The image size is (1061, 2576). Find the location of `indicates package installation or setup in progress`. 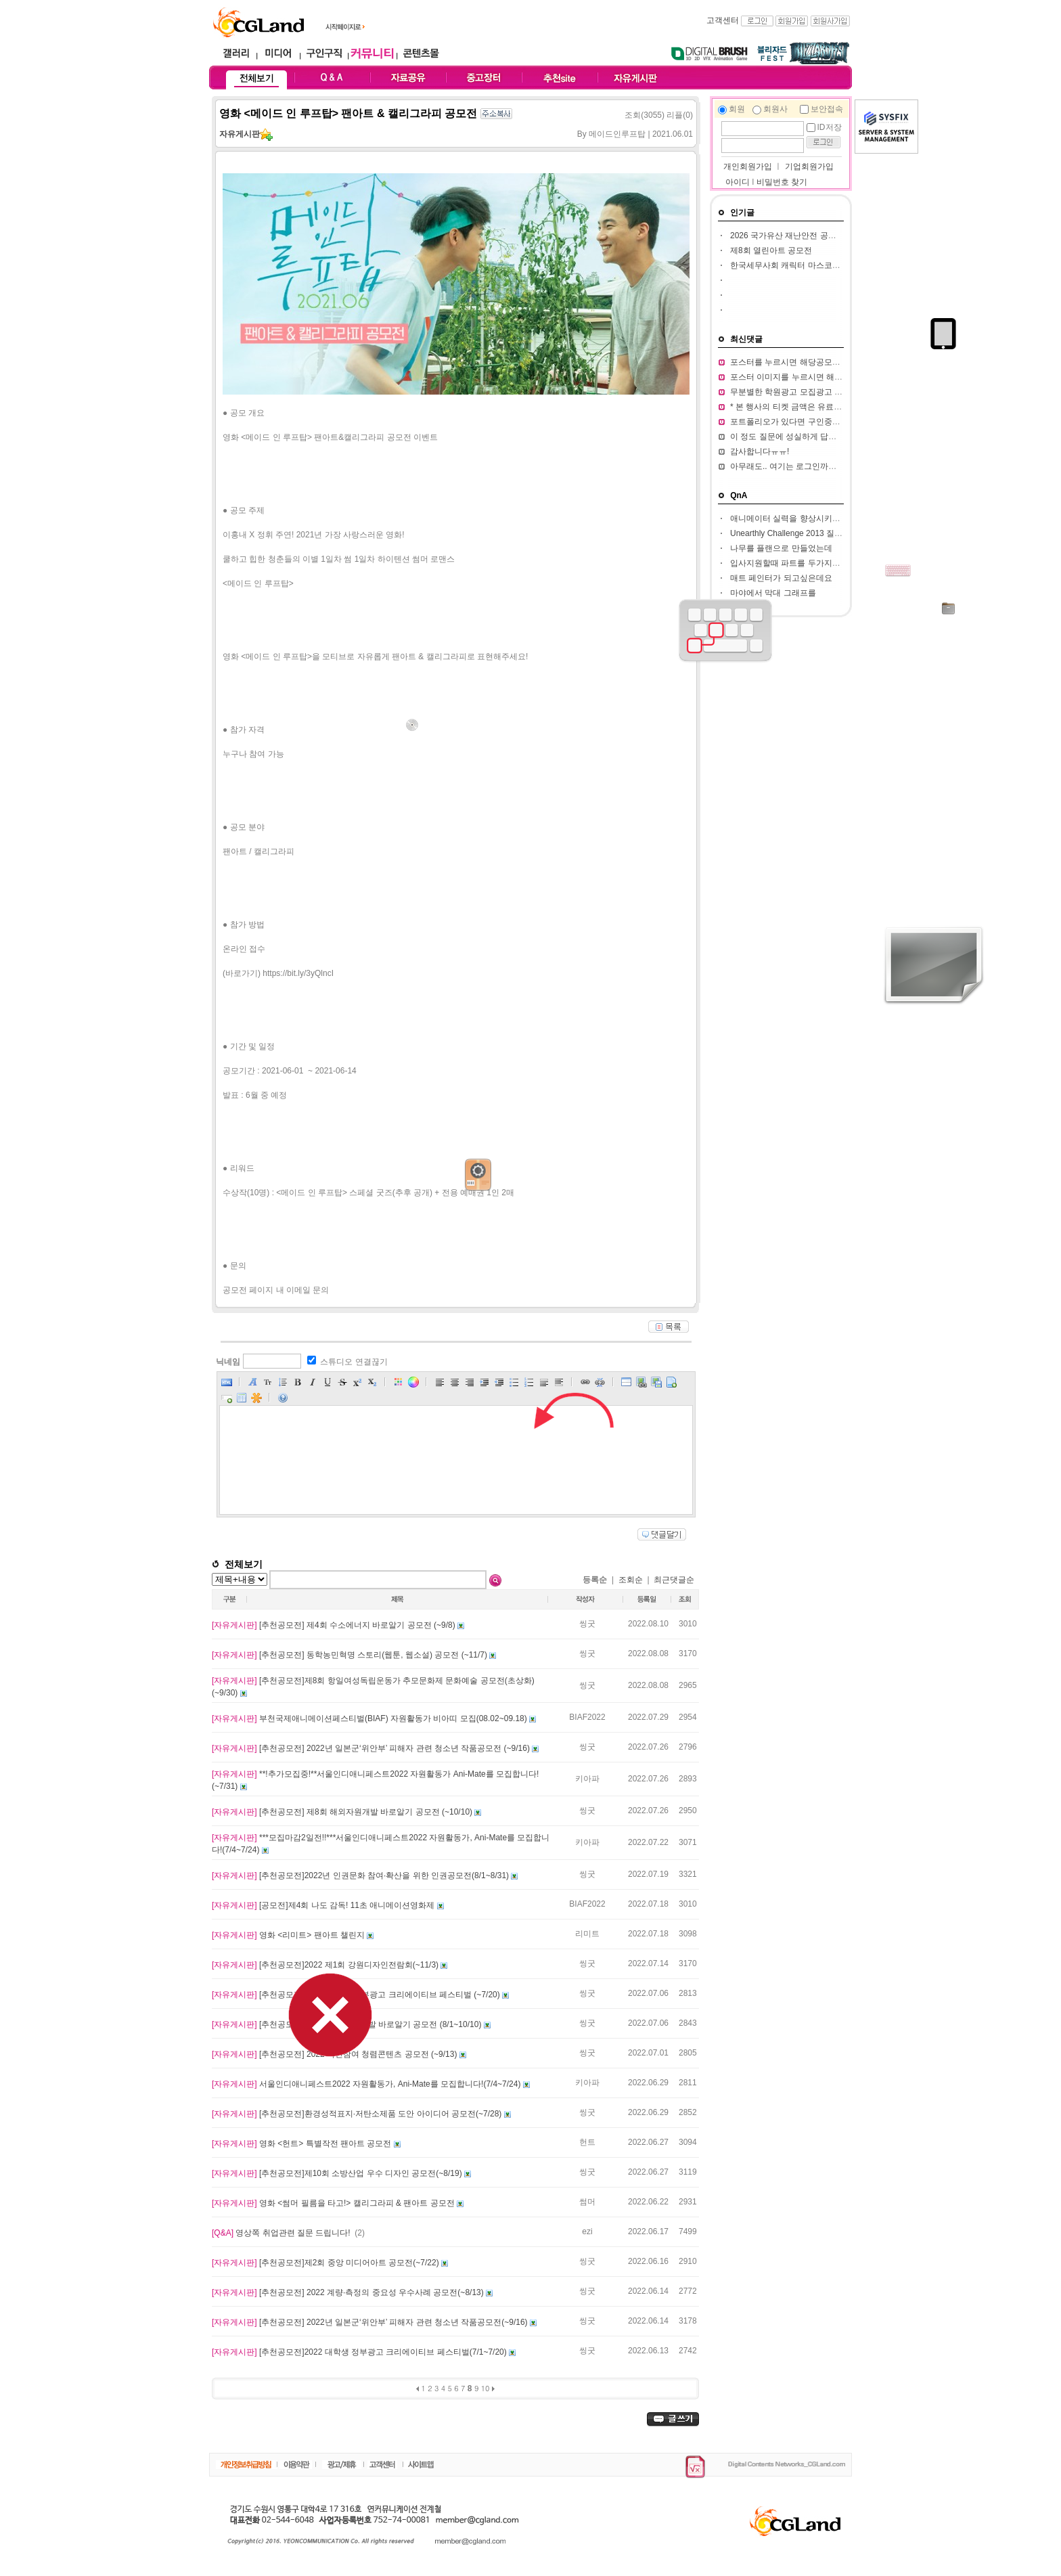

indicates package installation or setup in progress is located at coordinates (478, 1174).